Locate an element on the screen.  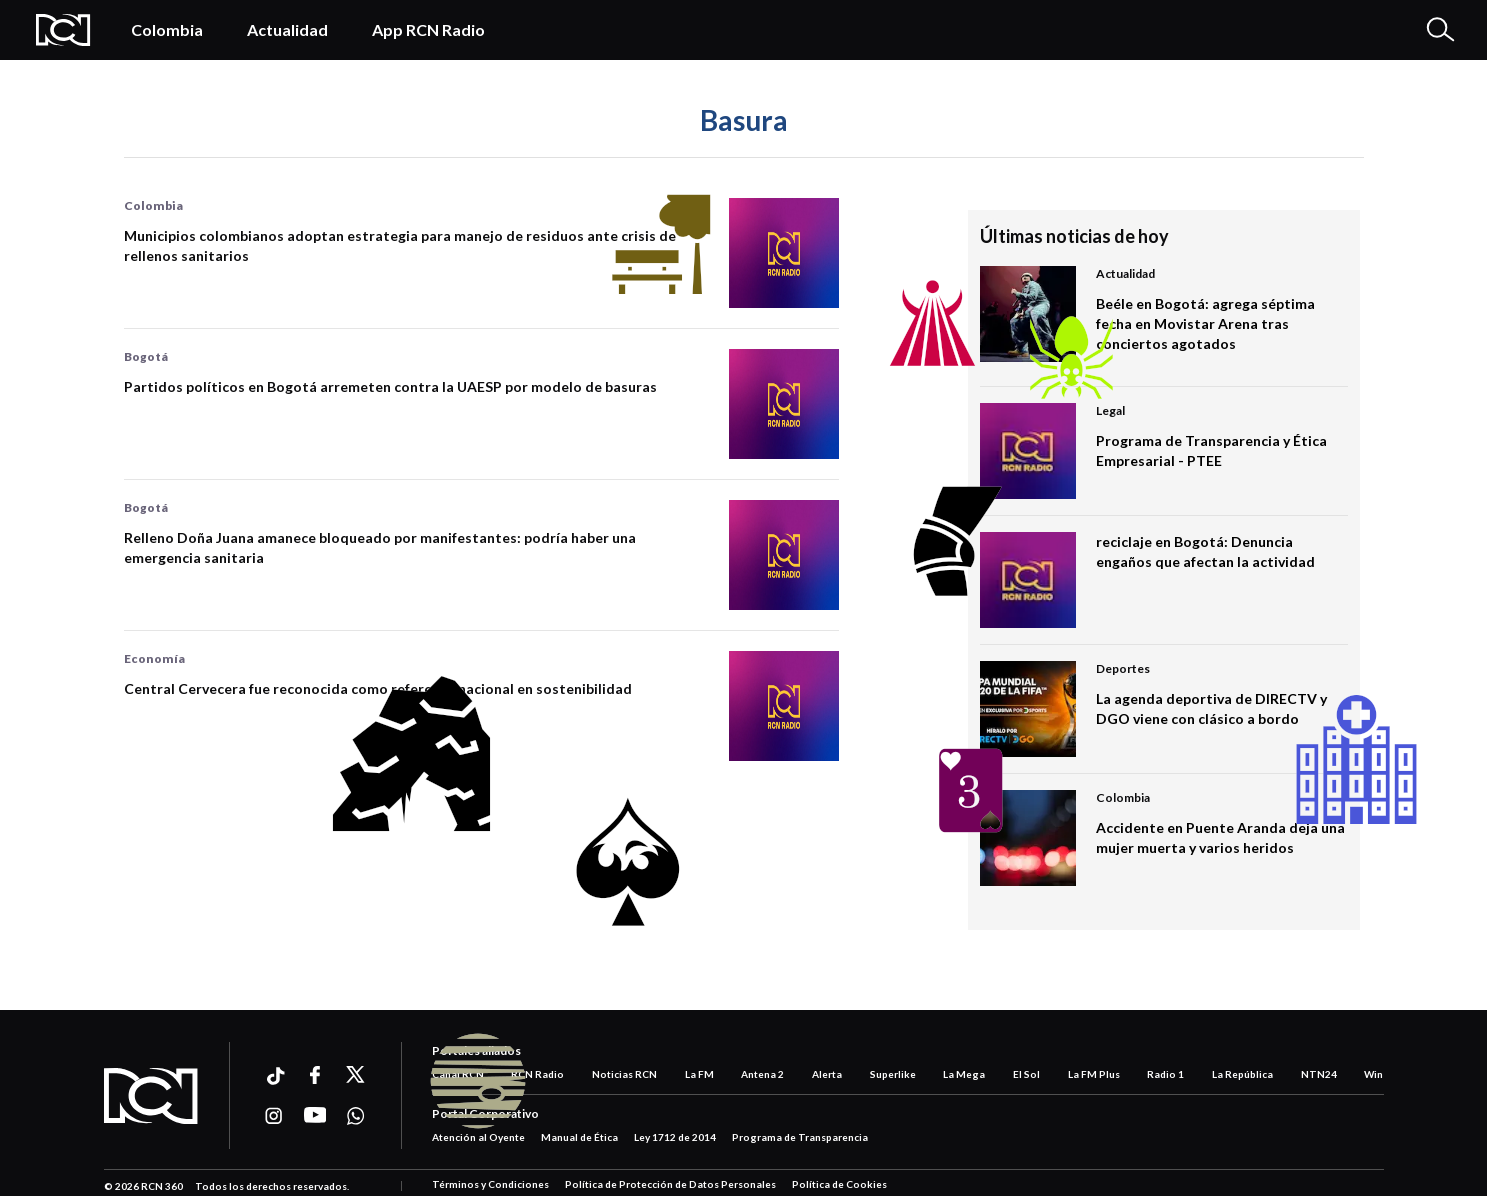
indicates a hot streak or winning hand in a card game is located at coordinates (628, 863).